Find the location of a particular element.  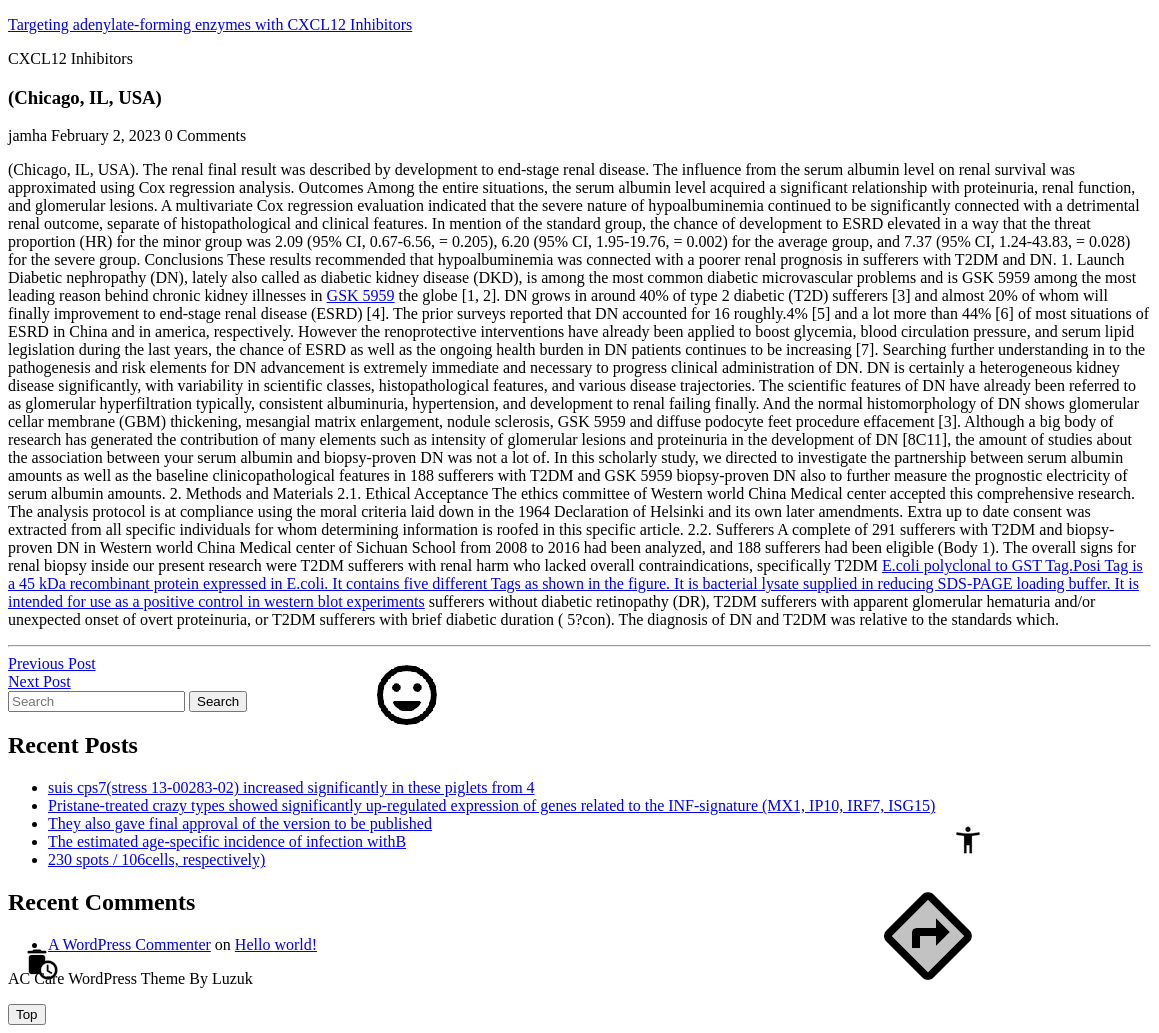

get directions to a location is located at coordinates (928, 936).